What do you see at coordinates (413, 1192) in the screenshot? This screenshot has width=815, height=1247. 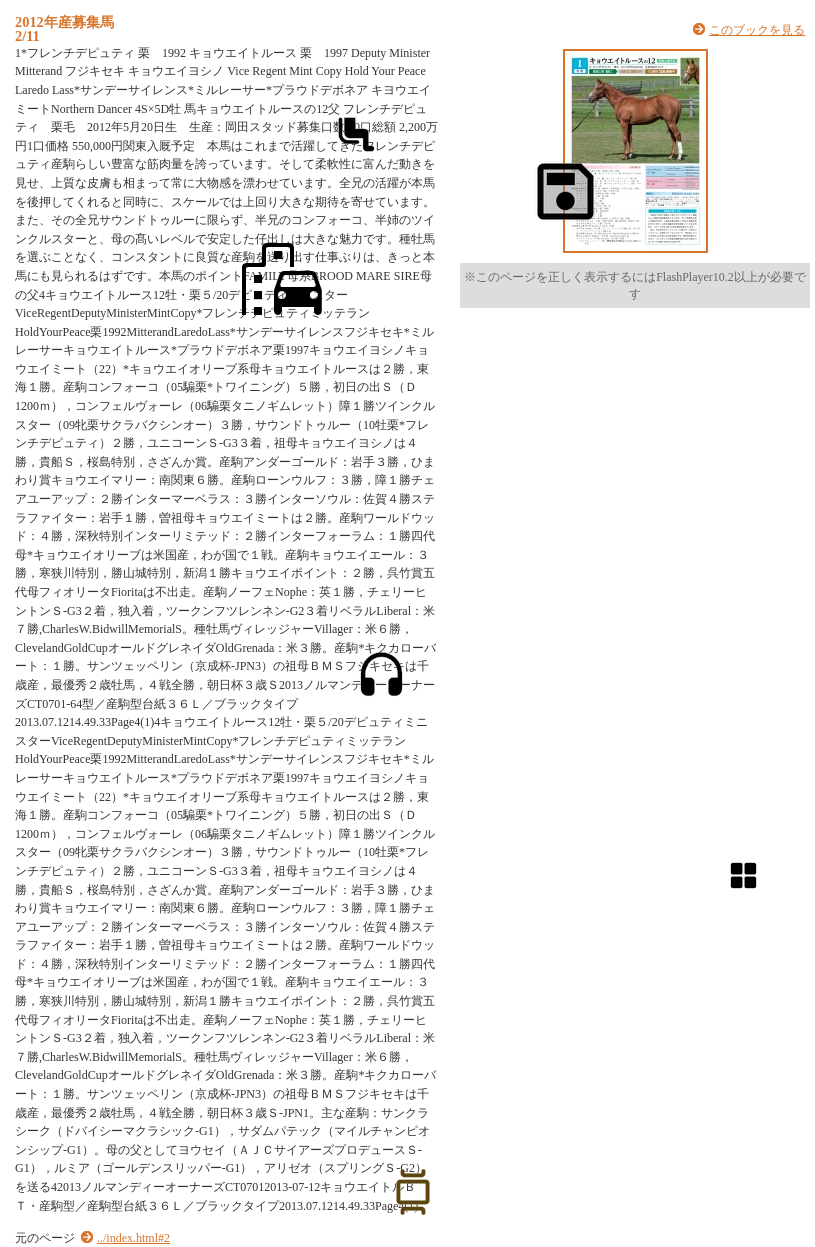 I see `scroll through a vertical carousel` at bounding box center [413, 1192].